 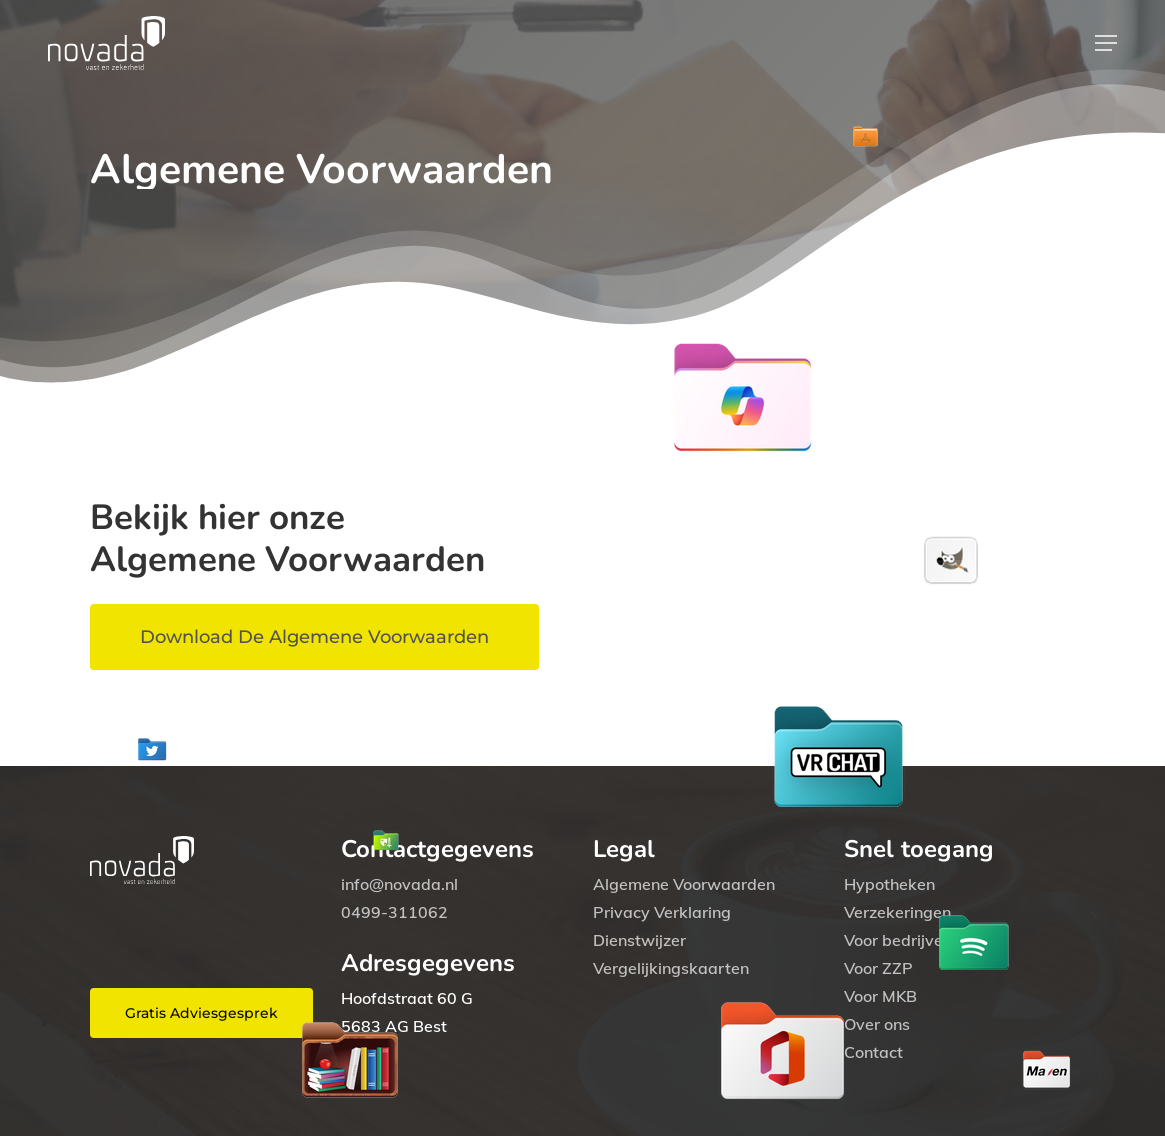 What do you see at coordinates (386, 841) in the screenshot?
I see `open game development projects folder` at bounding box center [386, 841].